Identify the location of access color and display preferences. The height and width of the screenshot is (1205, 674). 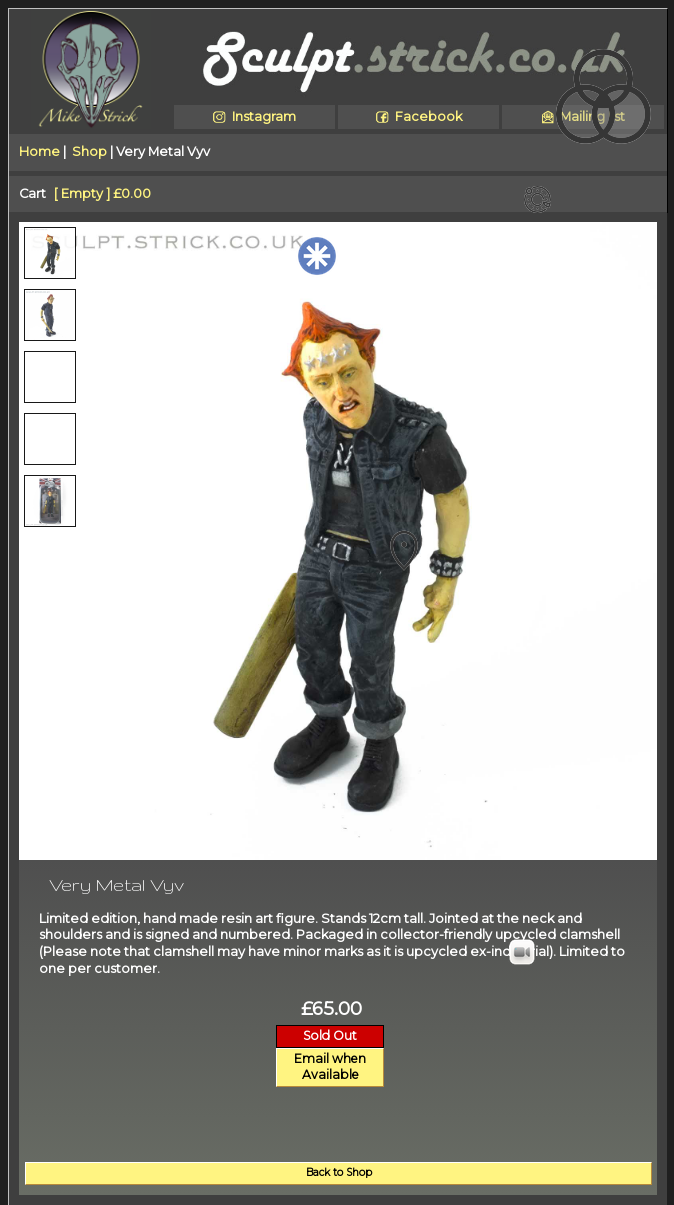
(603, 96).